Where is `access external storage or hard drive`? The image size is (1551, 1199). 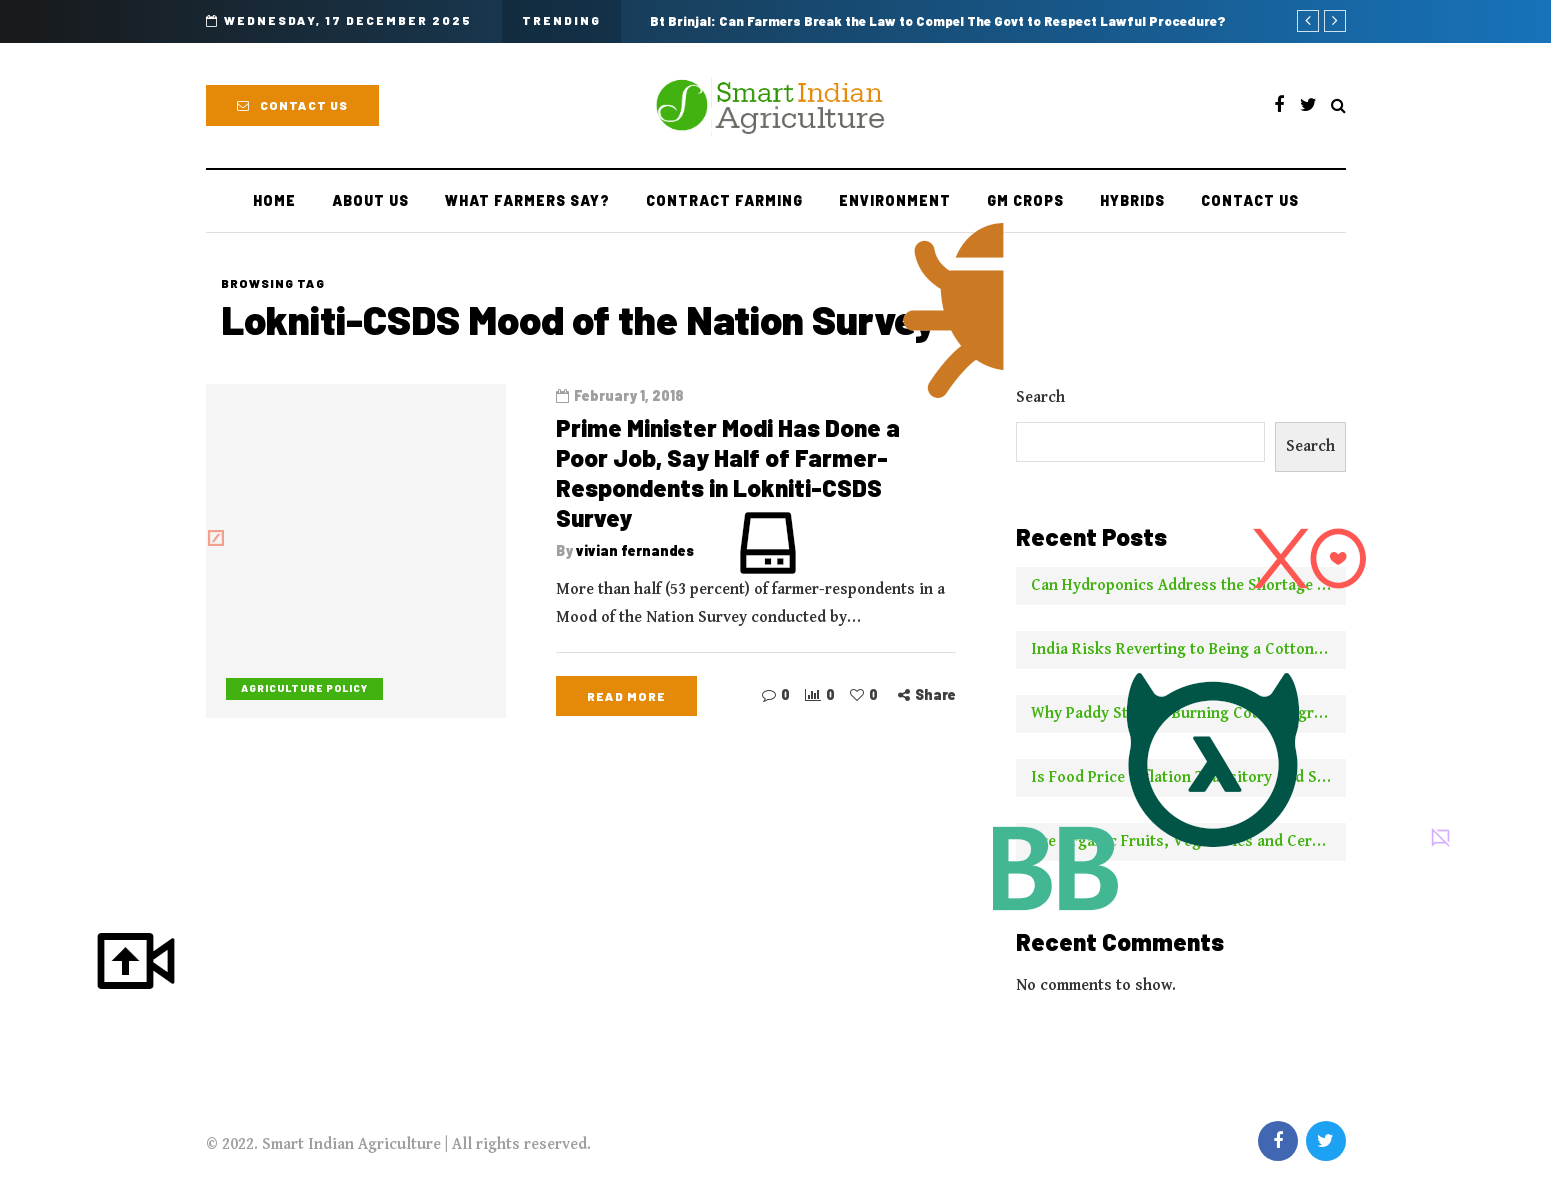
access external storage or hard drive is located at coordinates (768, 543).